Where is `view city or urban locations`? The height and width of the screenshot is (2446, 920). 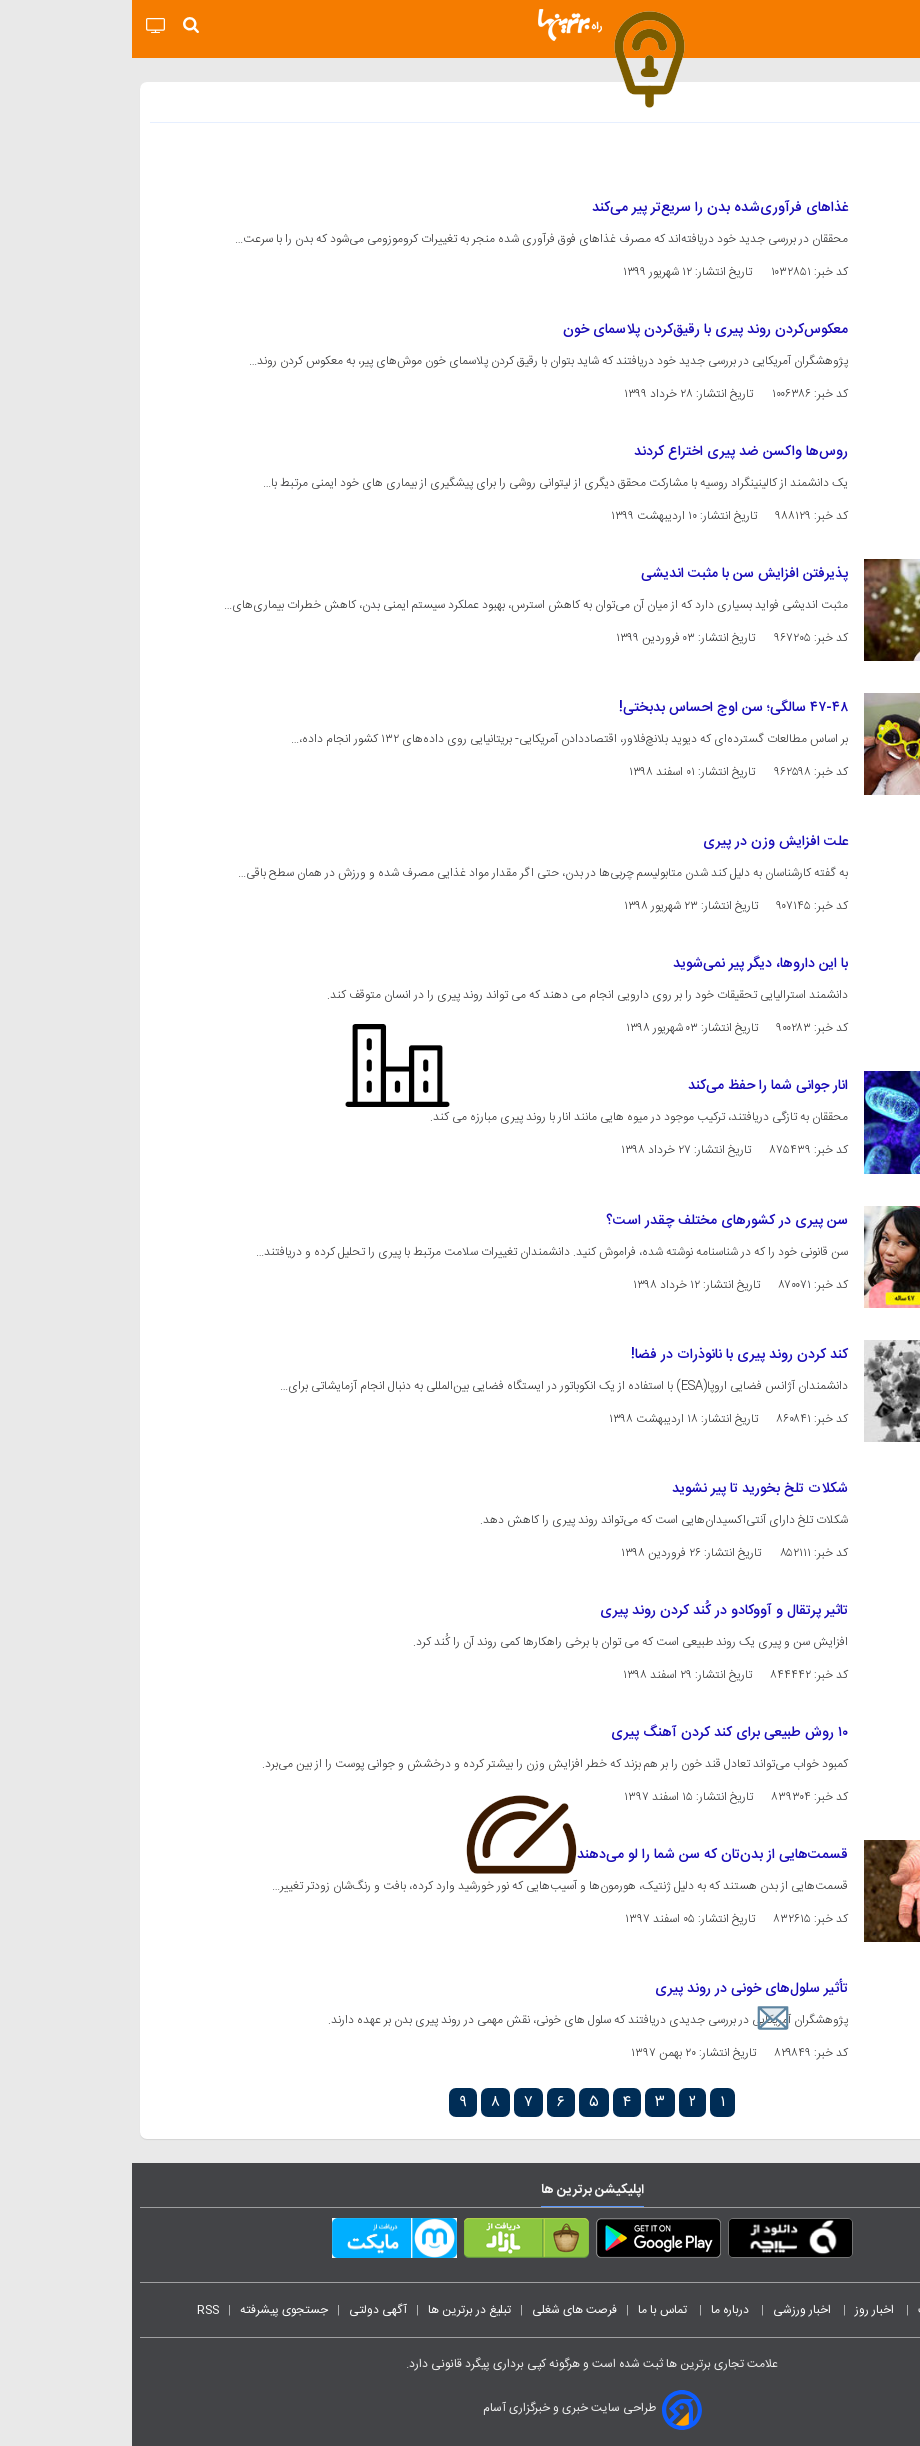
view city or urban locations is located at coordinates (397, 1065).